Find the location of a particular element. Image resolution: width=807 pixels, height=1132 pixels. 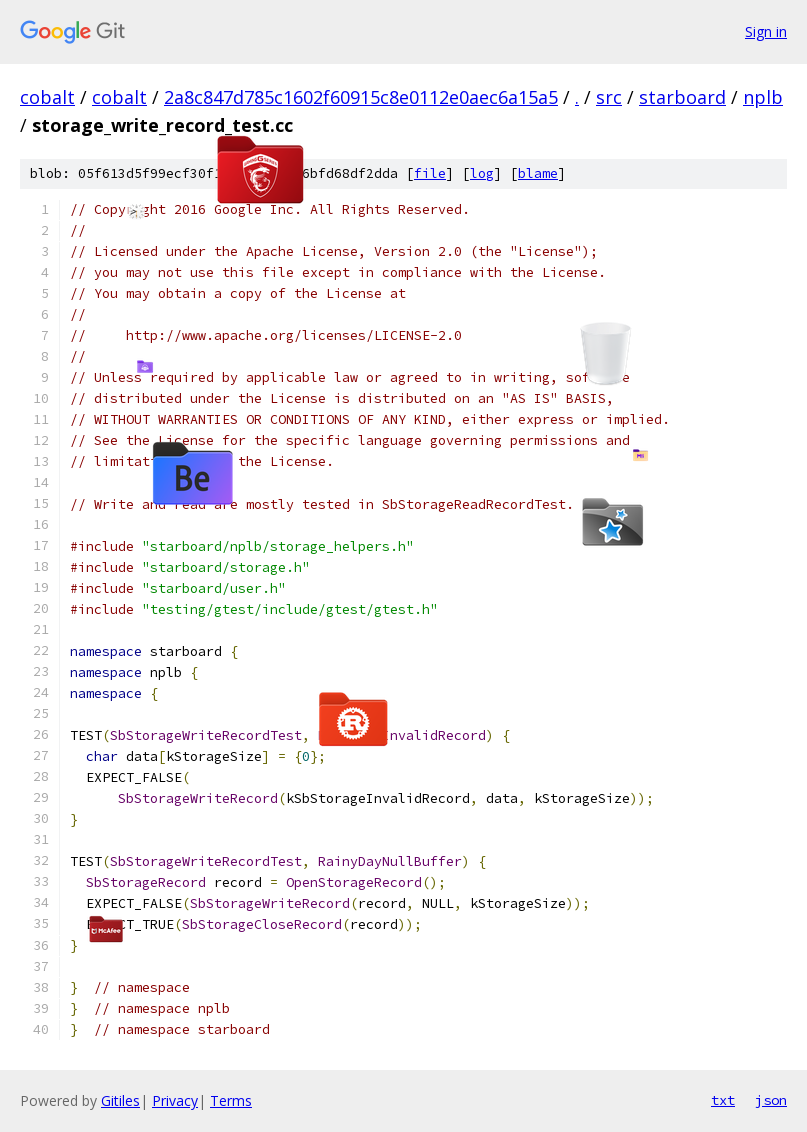

folder containing 4k video to mp3 converter files is located at coordinates (145, 367).